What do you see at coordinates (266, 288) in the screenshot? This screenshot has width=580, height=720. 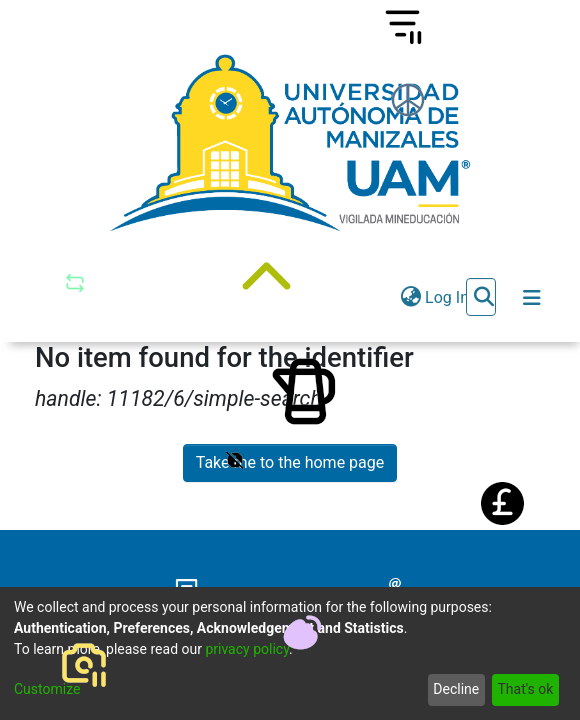 I see `collapse an expanded section` at bounding box center [266, 288].